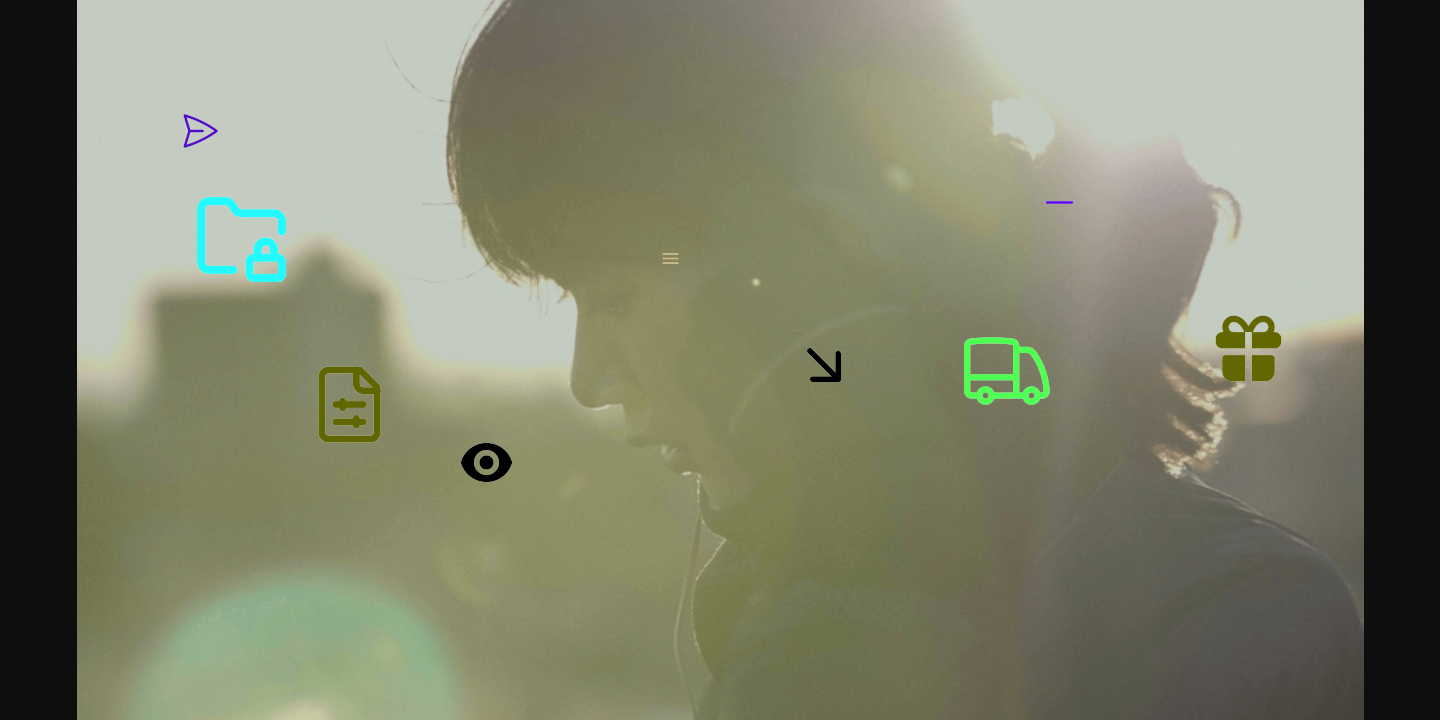 This screenshot has width=1440, height=720. What do you see at coordinates (200, 131) in the screenshot?
I see `send a message` at bounding box center [200, 131].